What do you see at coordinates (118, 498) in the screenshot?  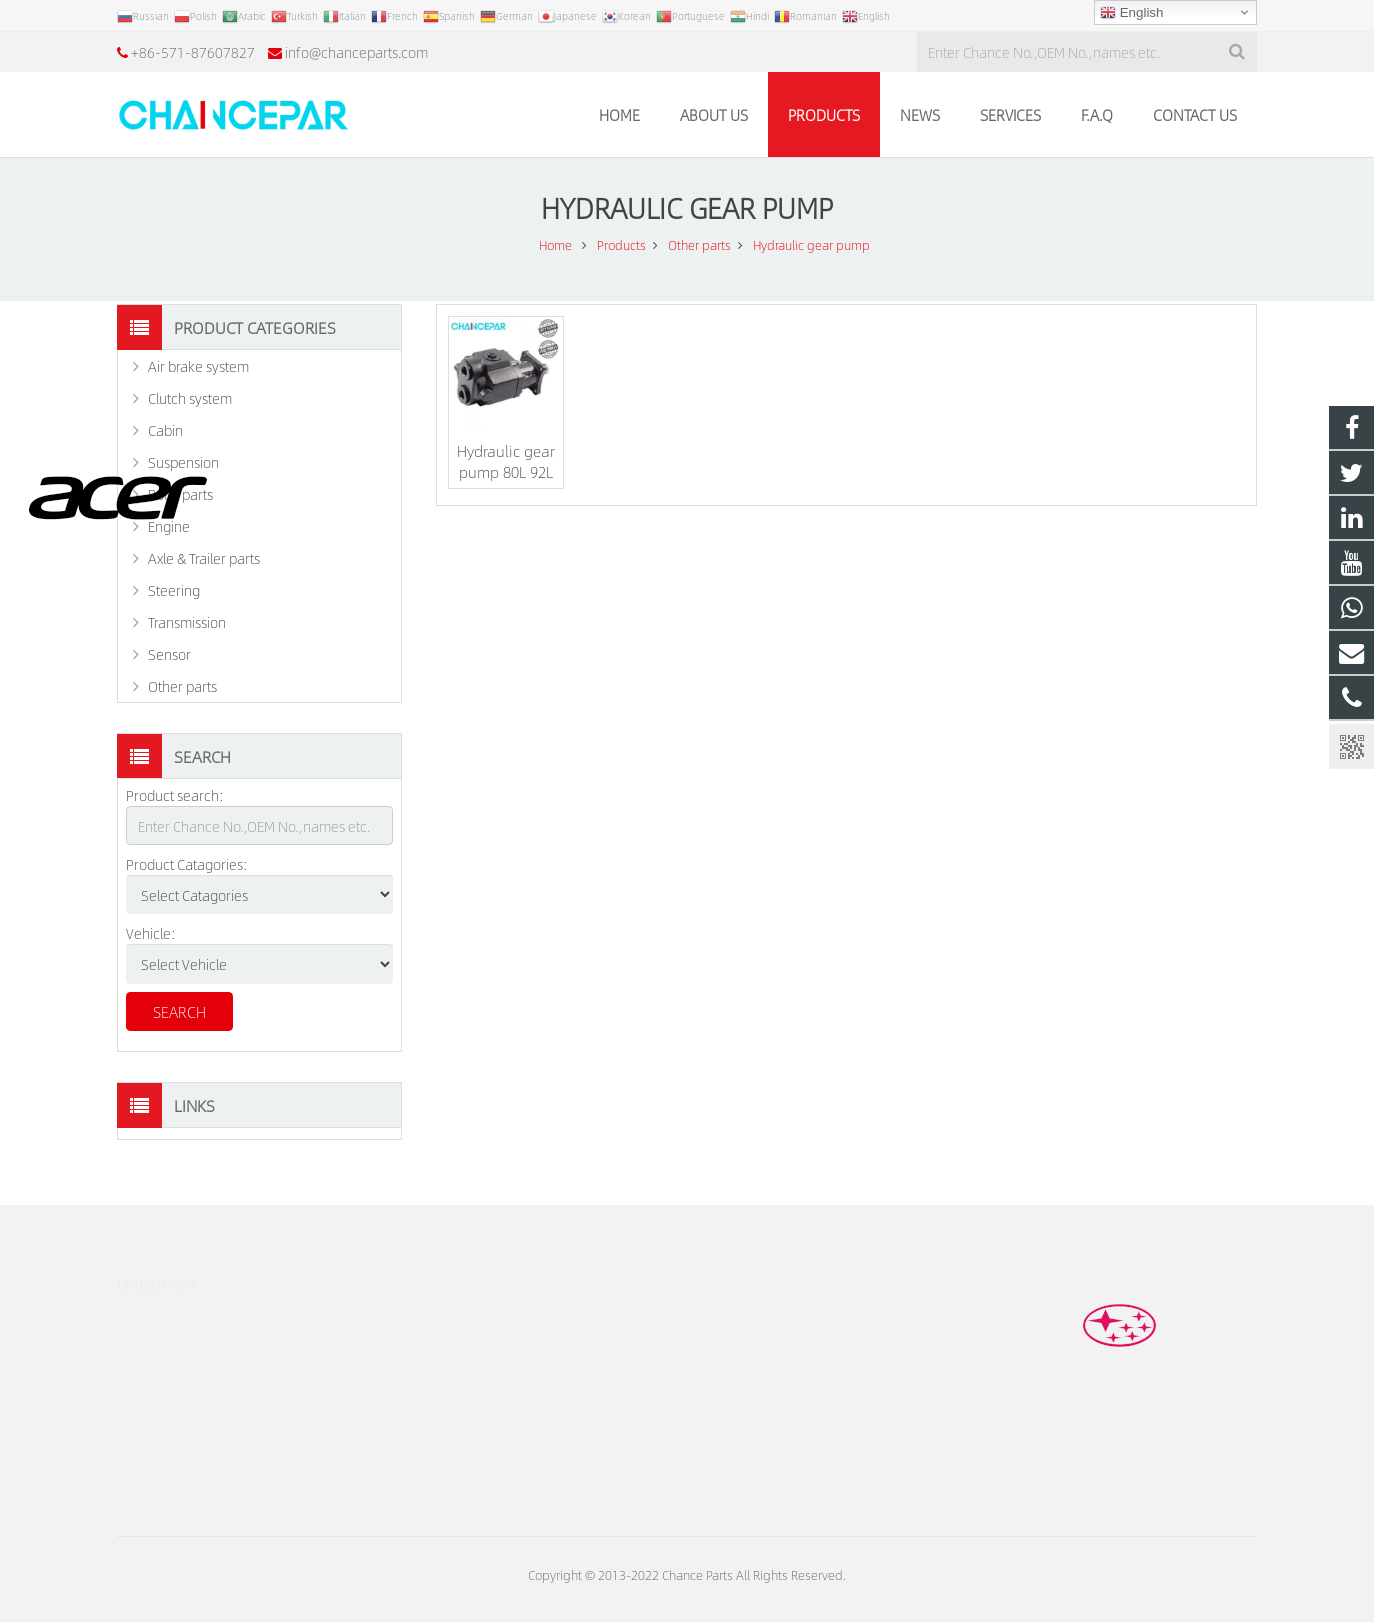 I see `acer brand logo` at bounding box center [118, 498].